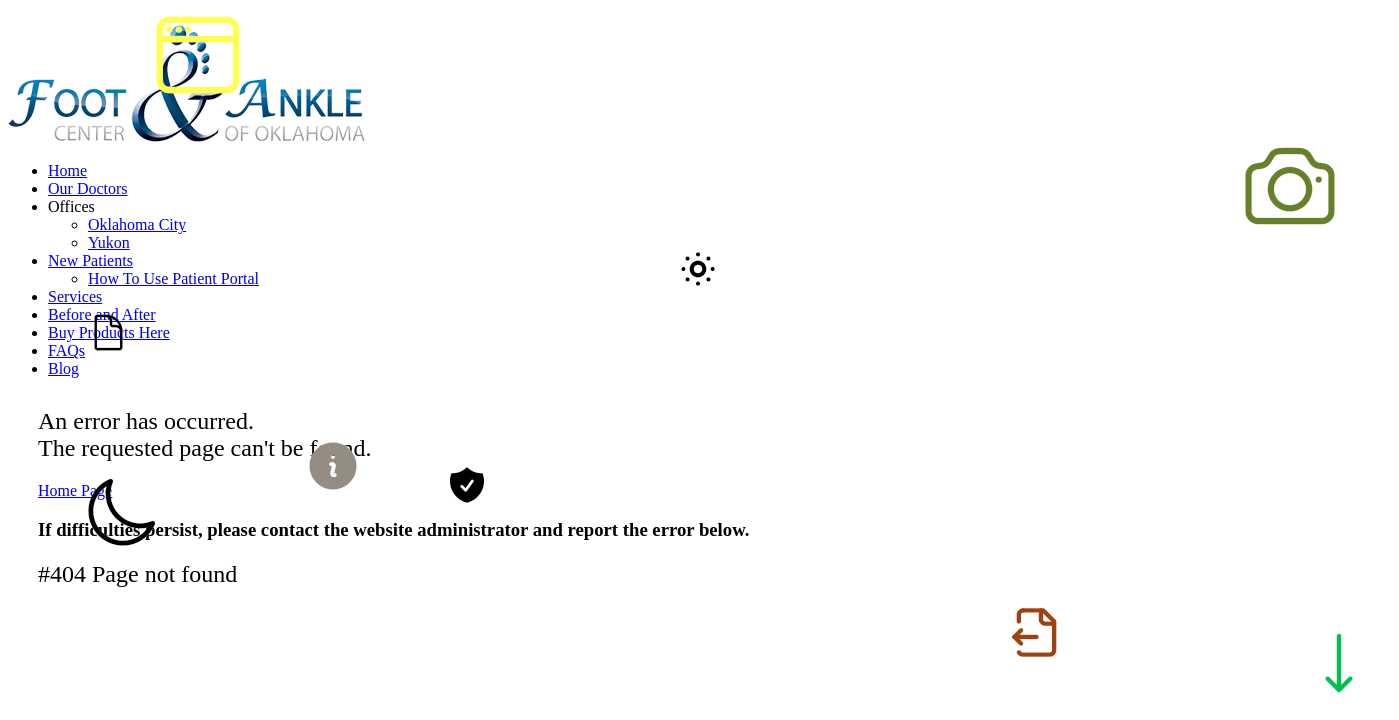  Describe the element at coordinates (108, 332) in the screenshot. I see `view document` at that location.